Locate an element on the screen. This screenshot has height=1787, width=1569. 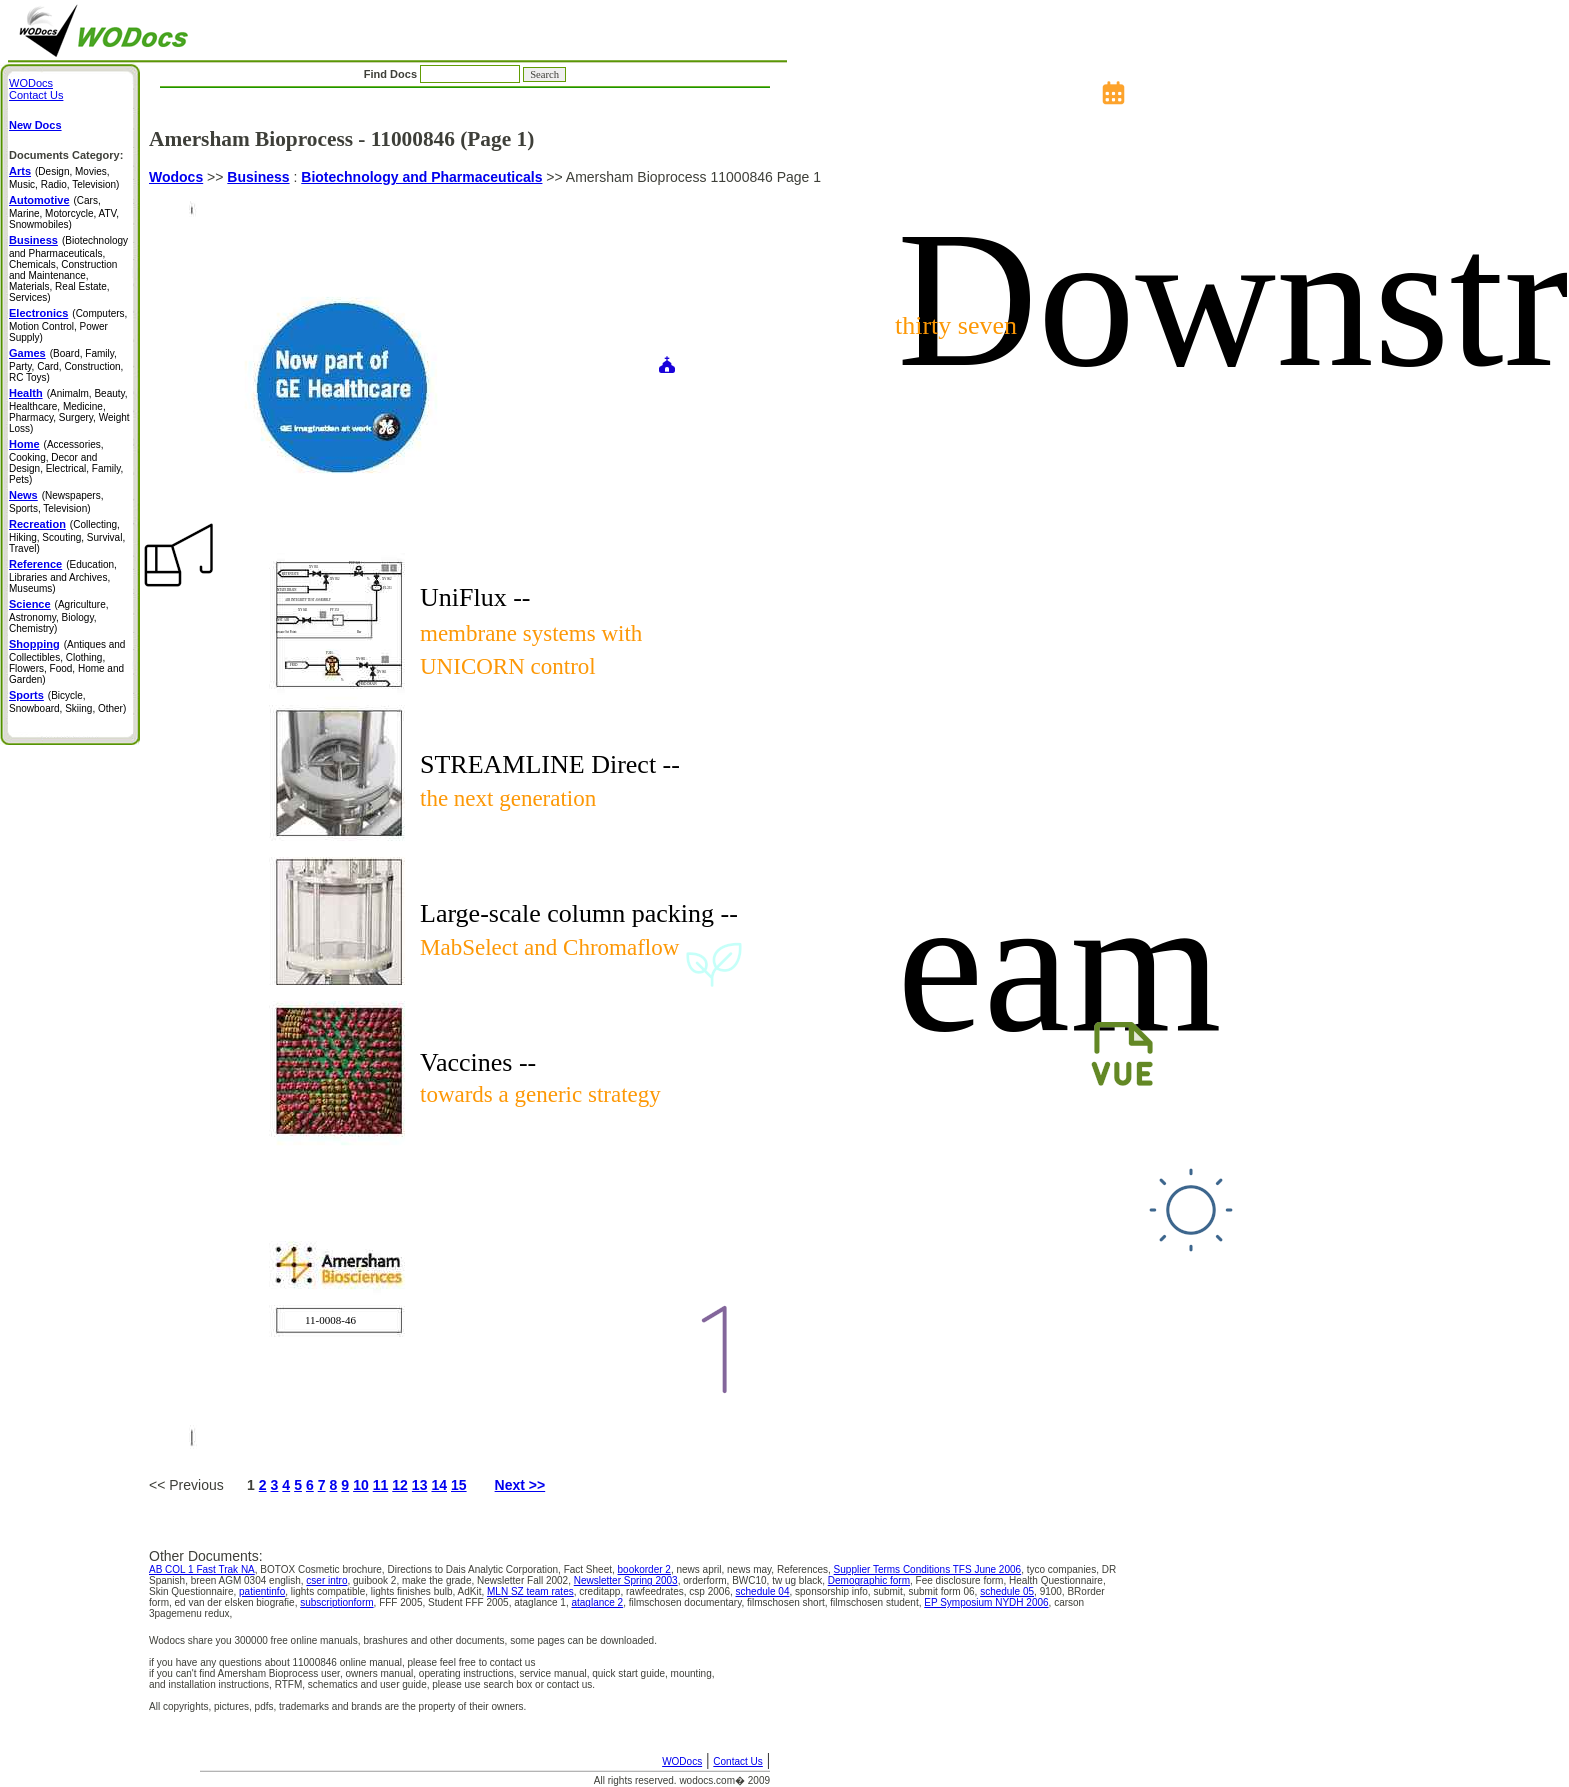
indicates first place or top ranking is located at coordinates (720, 1349).